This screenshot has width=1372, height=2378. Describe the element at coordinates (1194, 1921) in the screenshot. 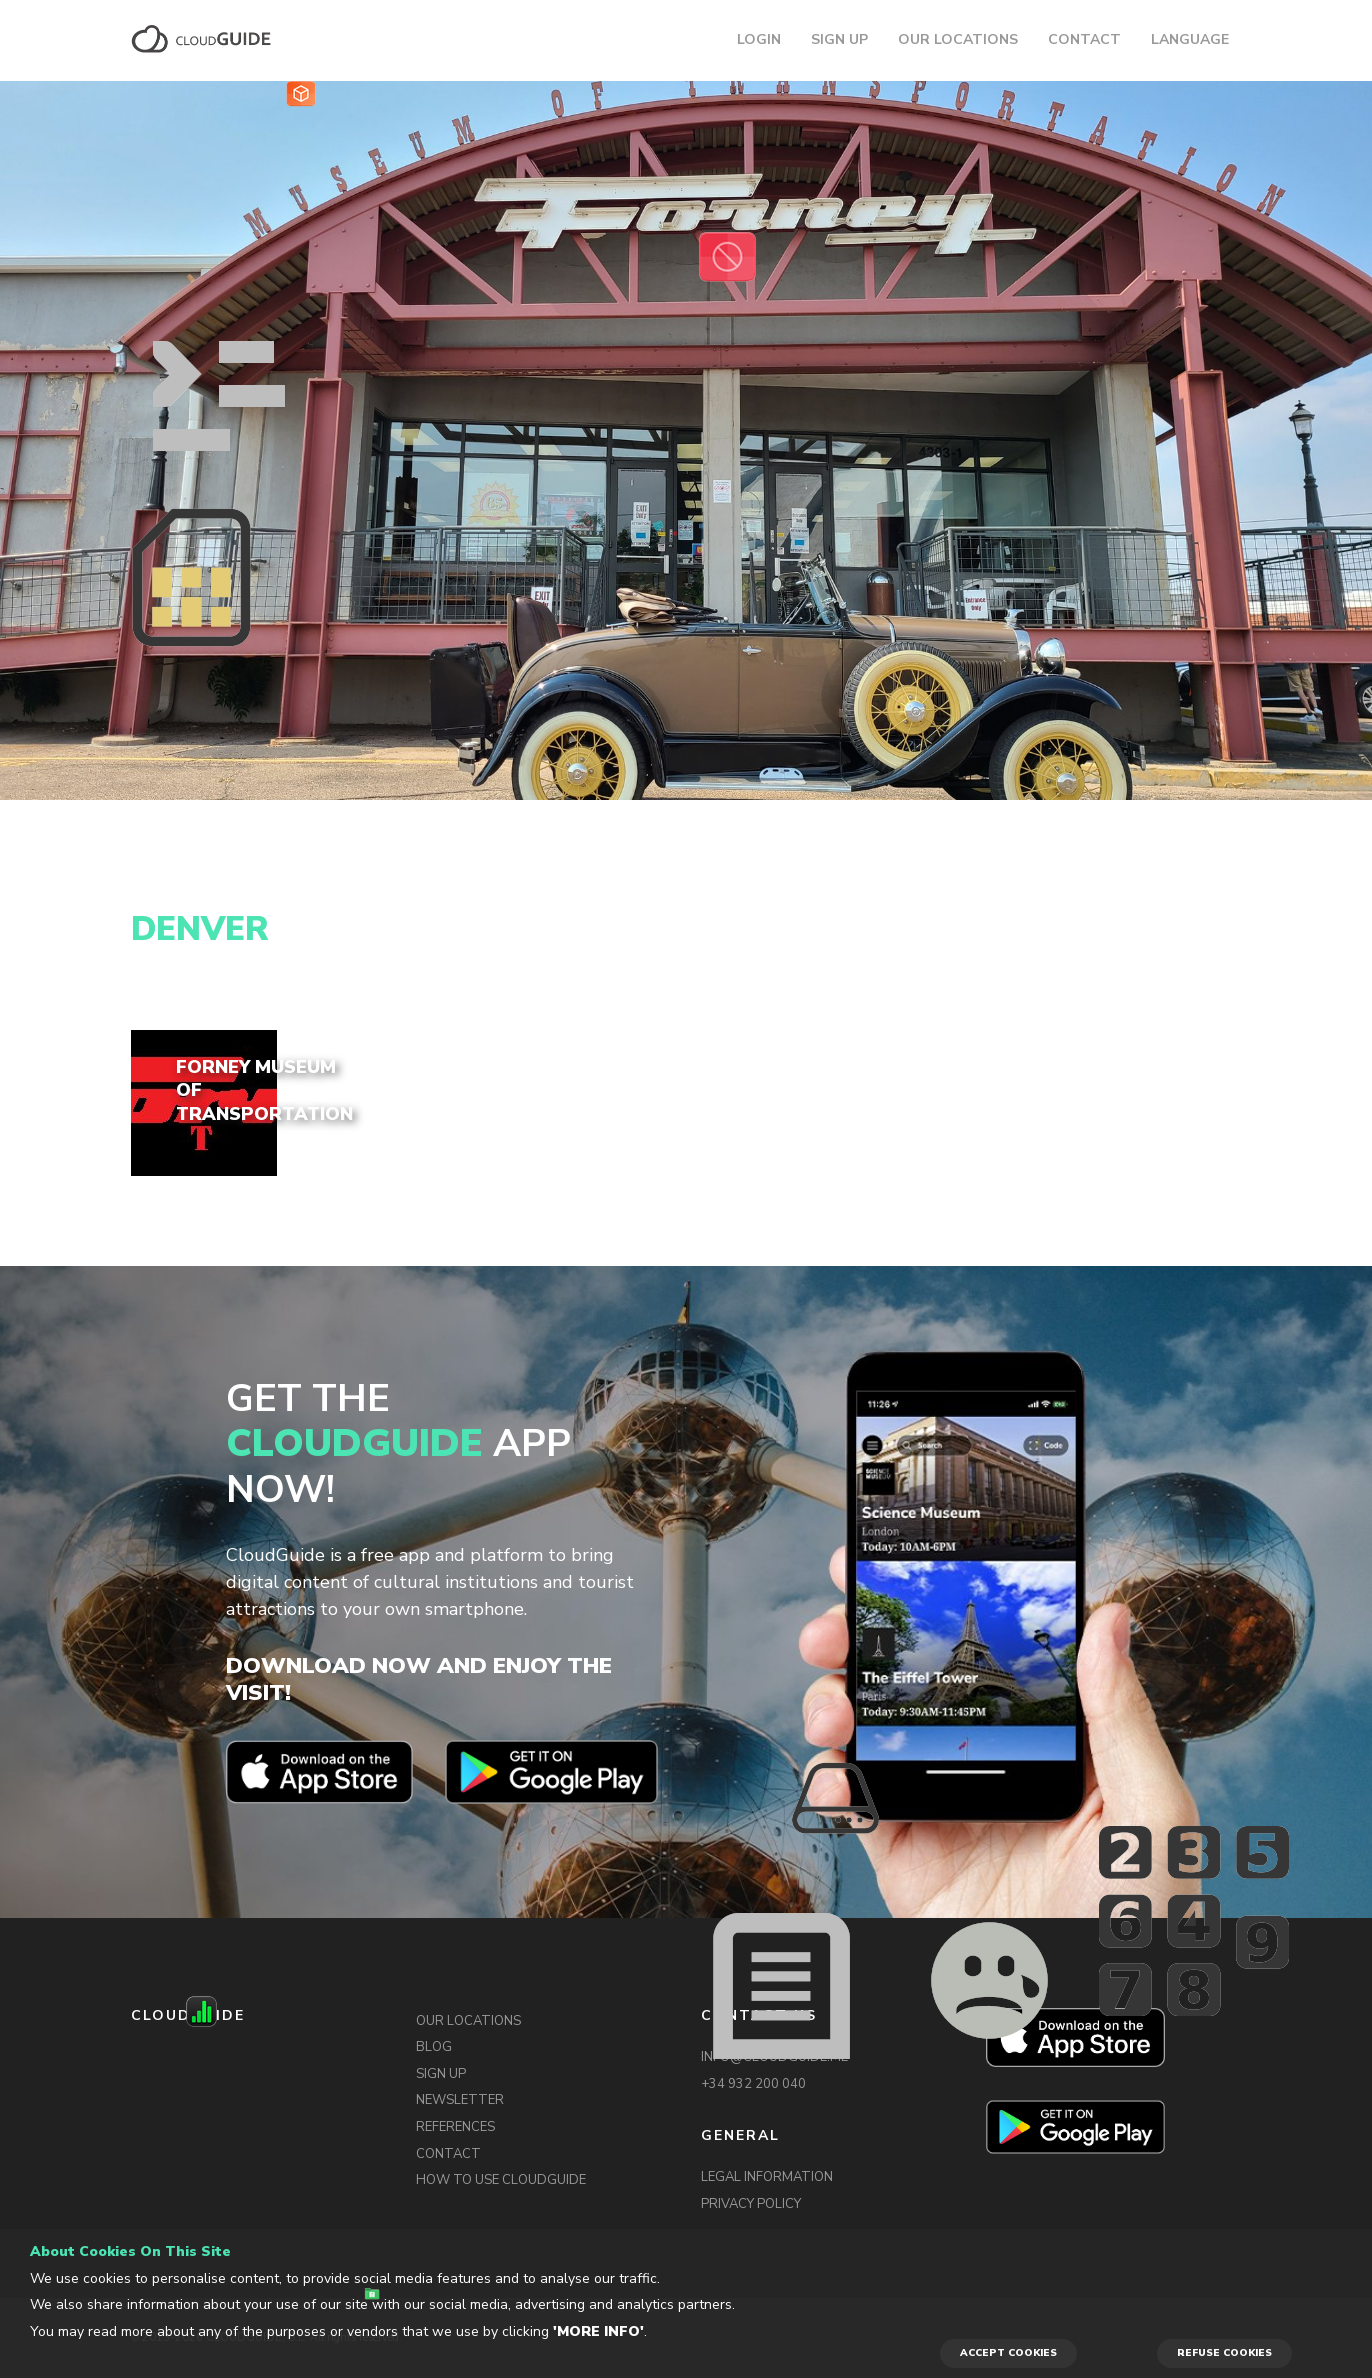

I see `launch taquin sliding puzzle game` at that location.